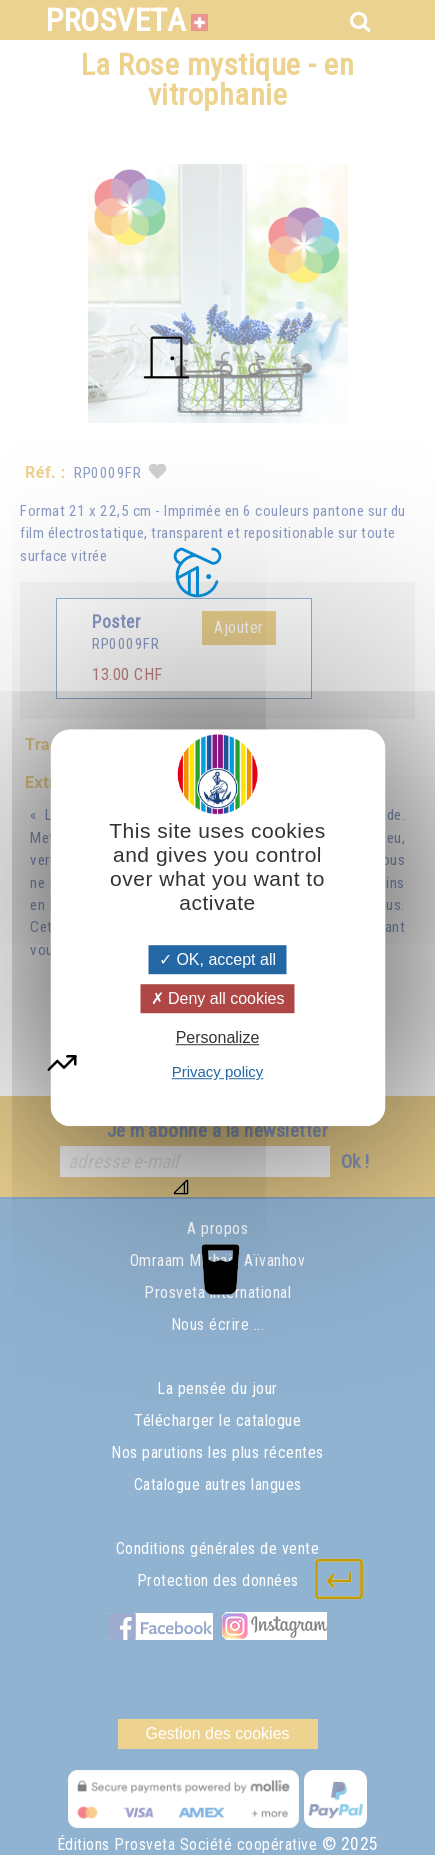 The image size is (435, 1855). Describe the element at coordinates (62, 1063) in the screenshot. I see `view trending or popular content` at that location.